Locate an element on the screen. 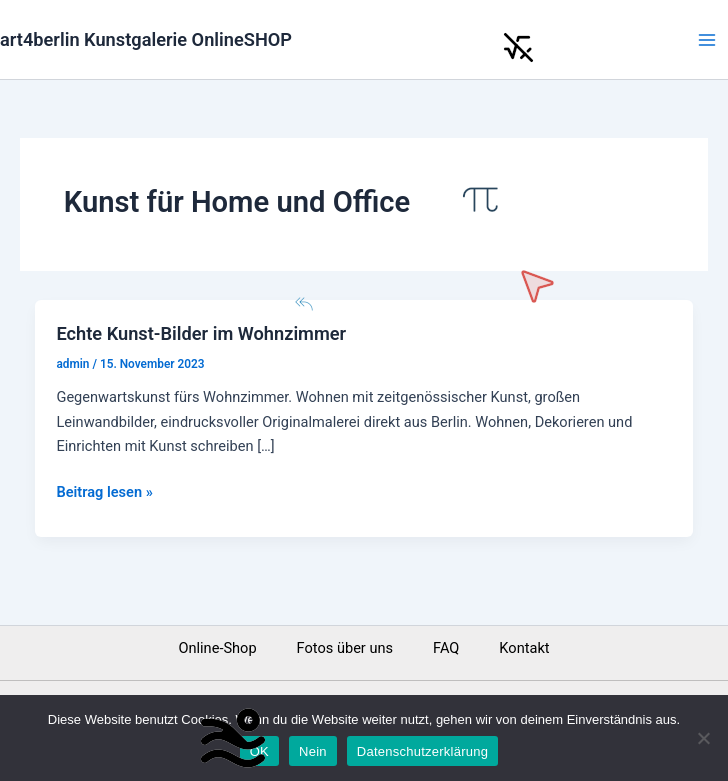 The width and height of the screenshot is (728, 781). reply all to a message or email is located at coordinates (304, 304).